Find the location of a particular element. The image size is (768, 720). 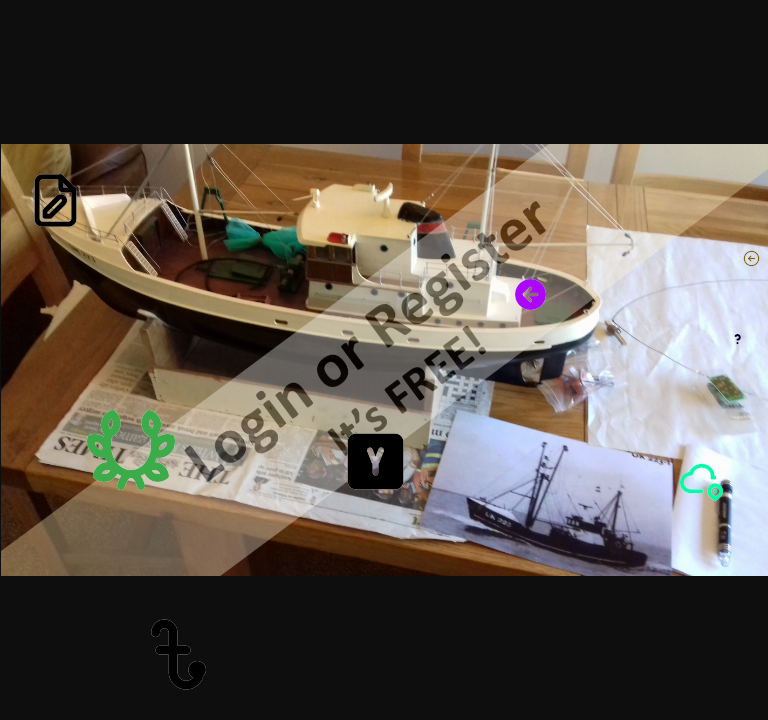

view cloud storage location is located at coordinates (701, 479).